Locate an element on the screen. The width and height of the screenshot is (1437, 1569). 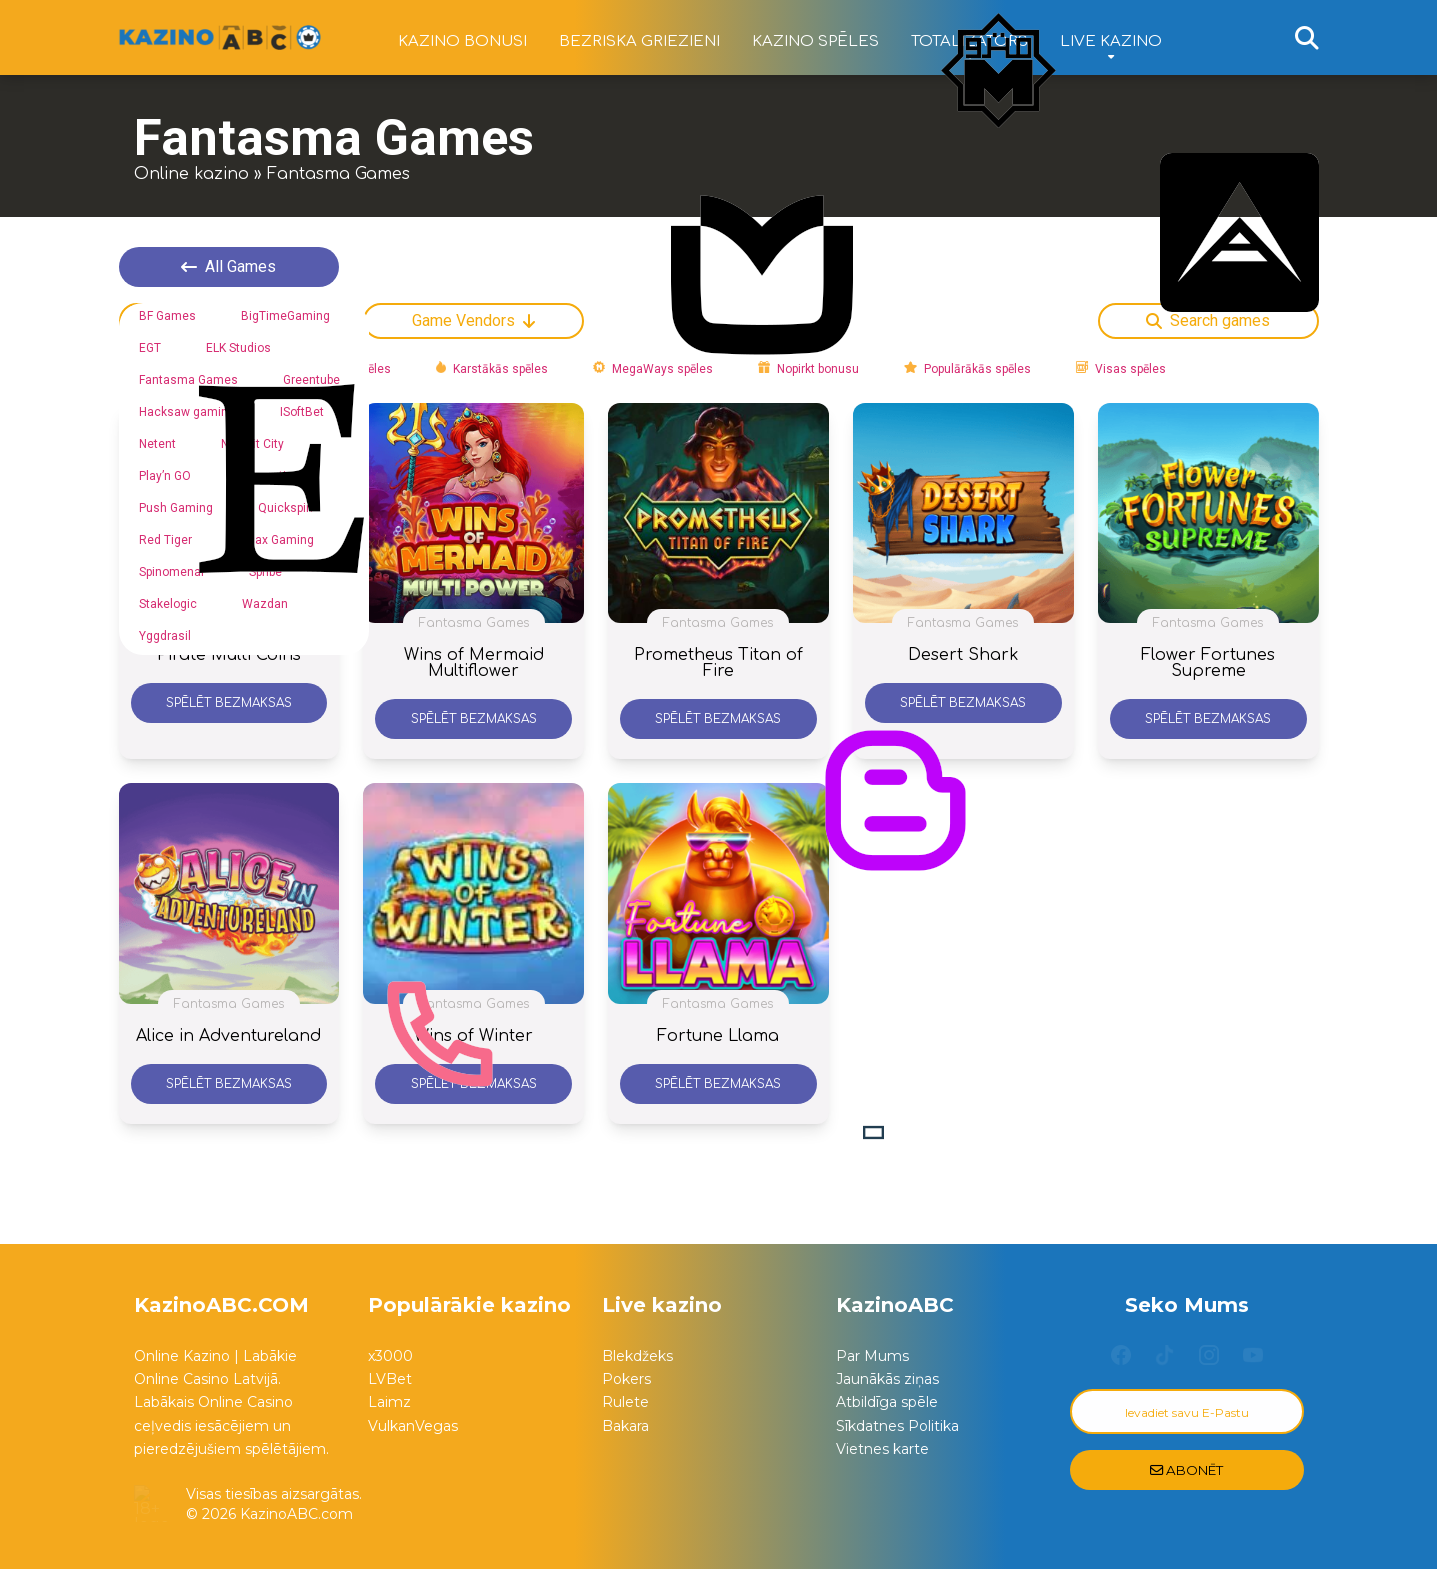
make a phone call is located at coordinates (440, 1034).